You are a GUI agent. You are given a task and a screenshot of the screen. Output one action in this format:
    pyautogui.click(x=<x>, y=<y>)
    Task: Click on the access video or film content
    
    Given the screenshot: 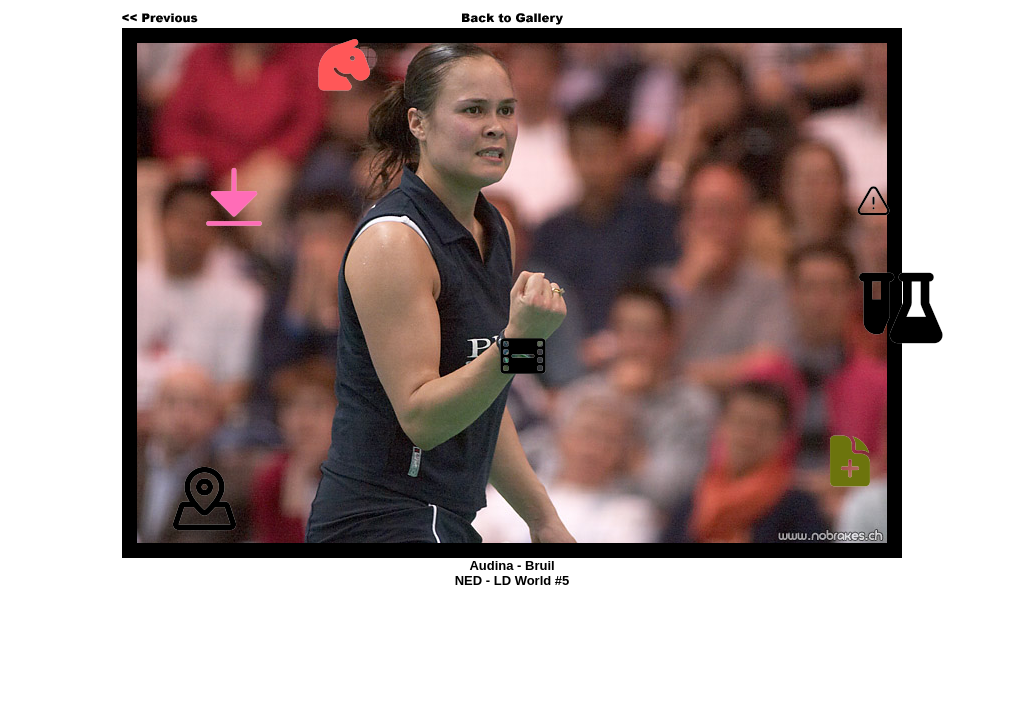 What is the action you would take?
    pyautogui.click(x=523, y=356)
    